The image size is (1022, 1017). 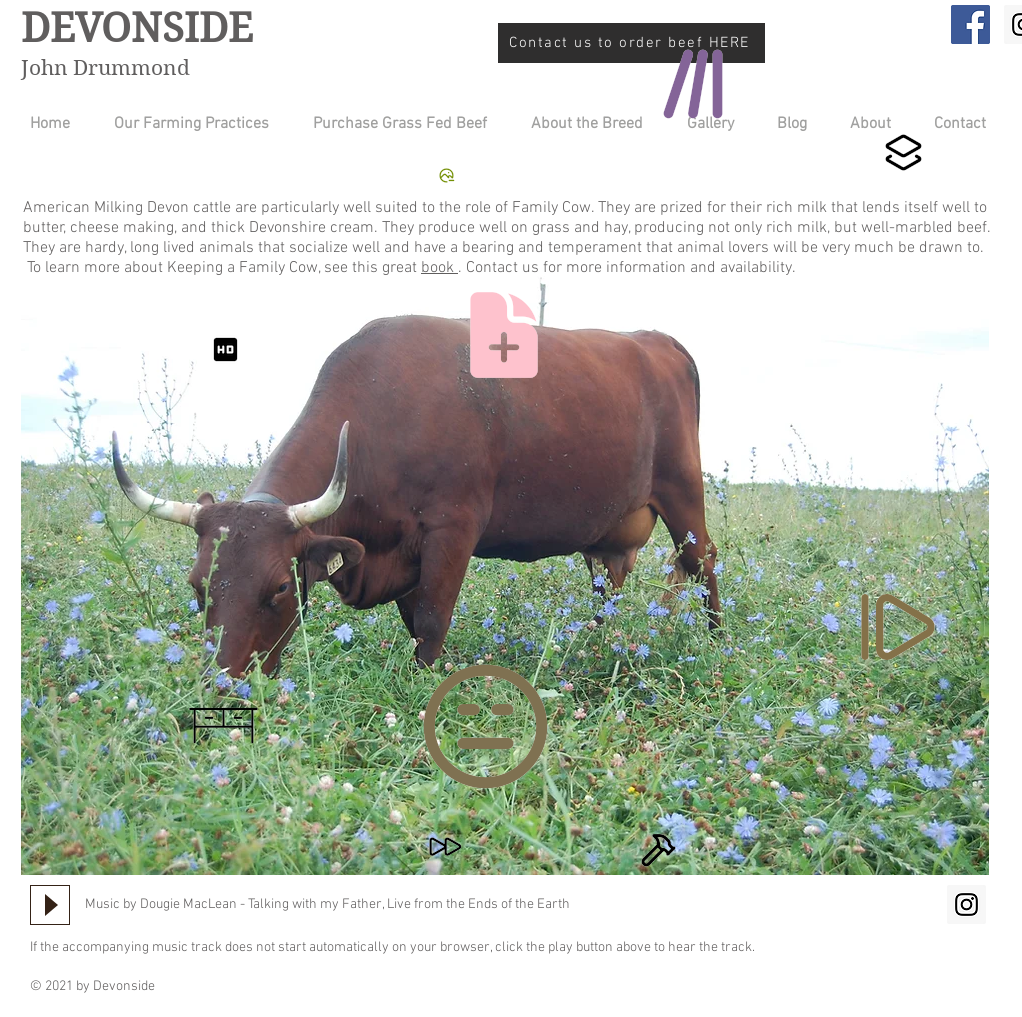 What do you see at coordinates (504, 335) in the screenshot?
I see `create a new document` at bounding box center [504, 335].